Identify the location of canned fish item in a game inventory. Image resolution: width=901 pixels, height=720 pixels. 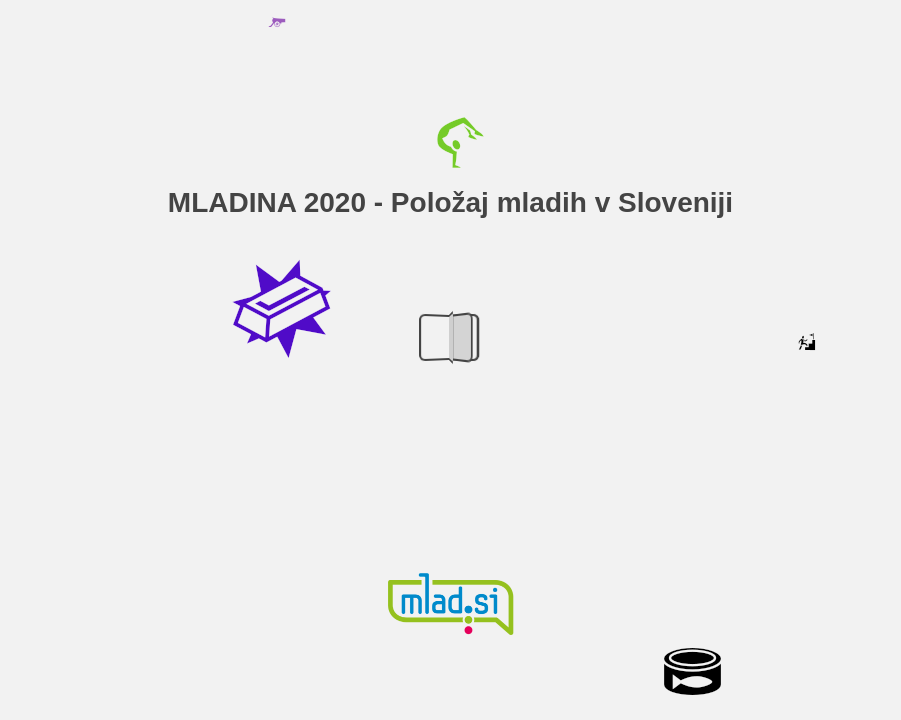
(692, 671).